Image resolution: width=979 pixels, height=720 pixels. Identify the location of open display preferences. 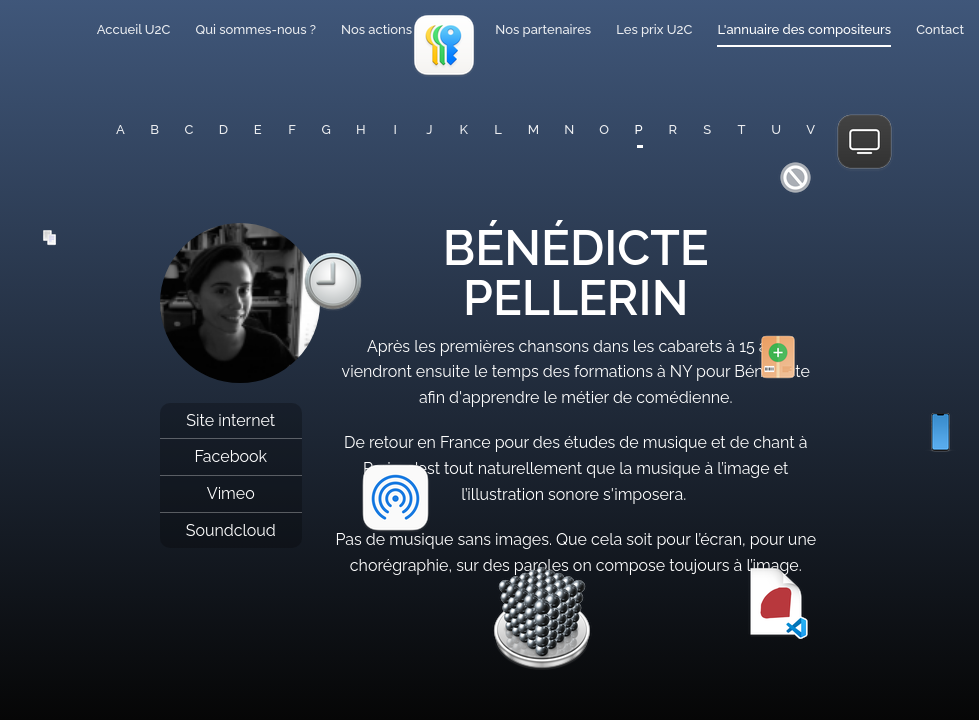
(864, 142).